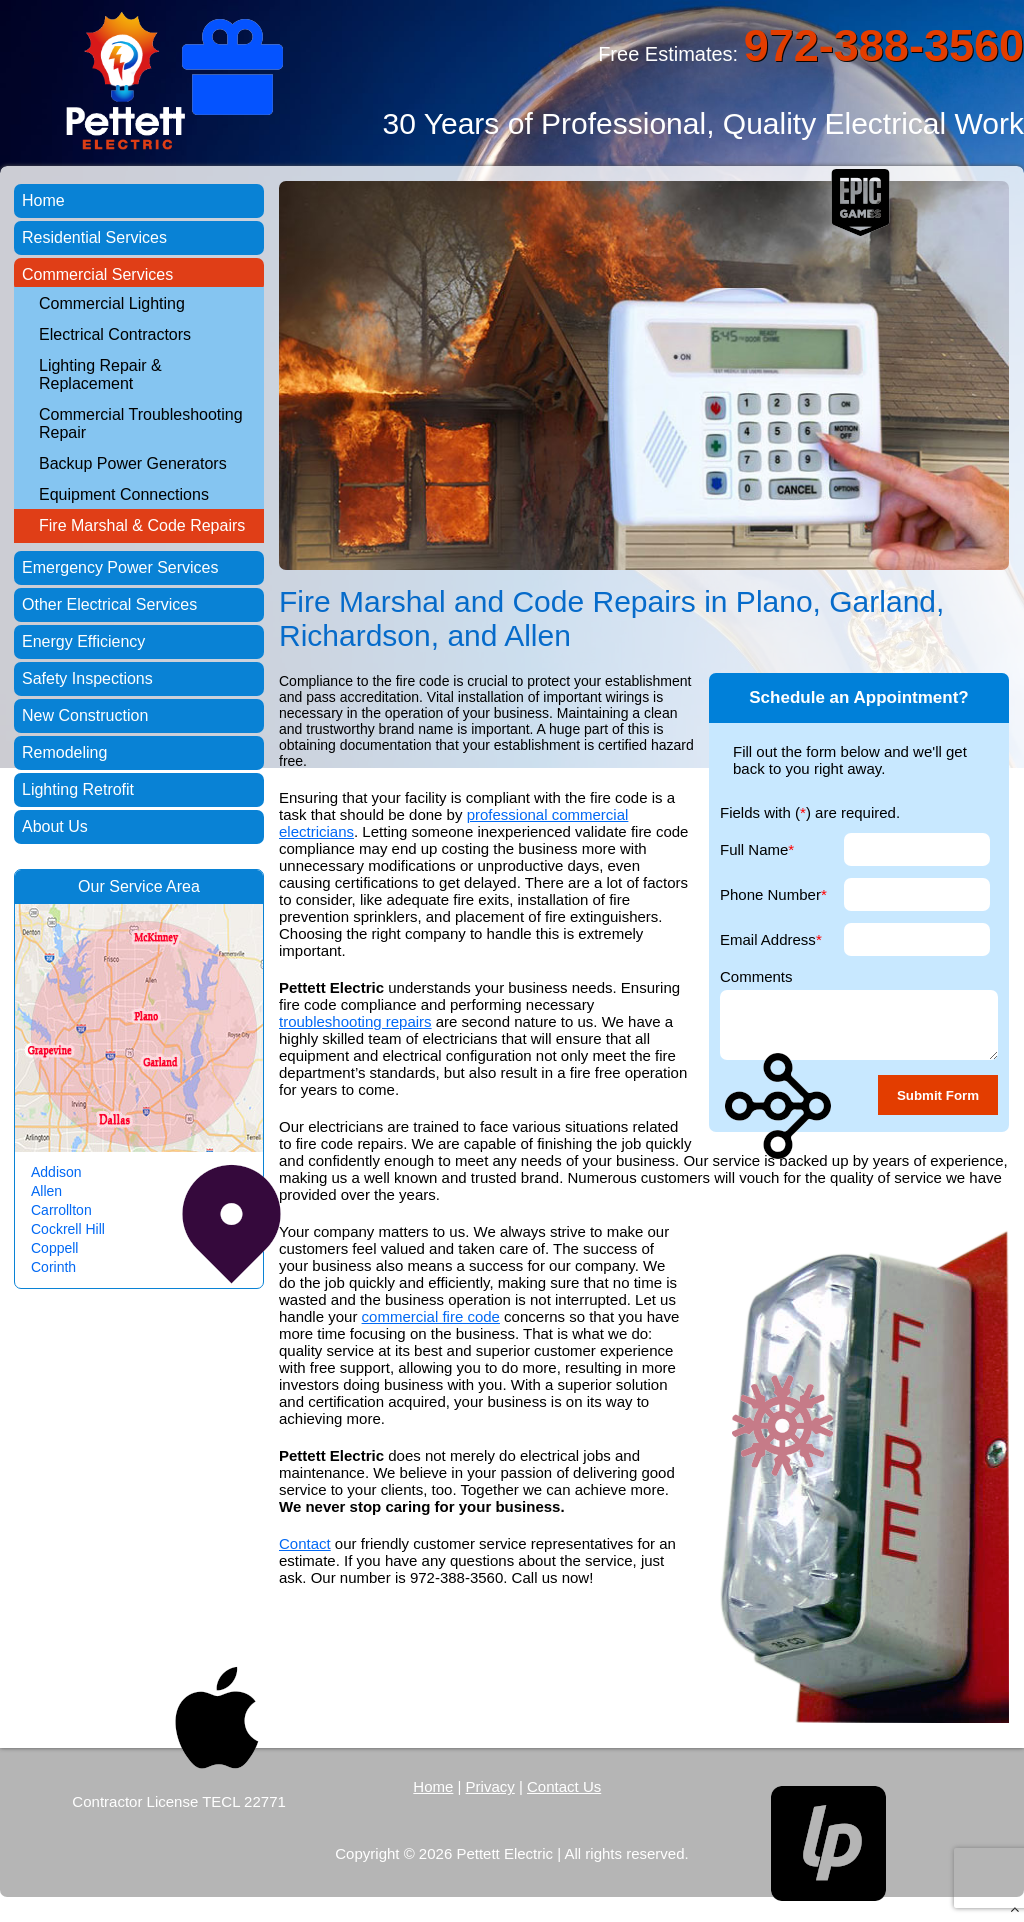 Image resolution: width=1024 pixels, height=1922 pixels. I want to click on open the Epic Games launcher, so click(860, 202).